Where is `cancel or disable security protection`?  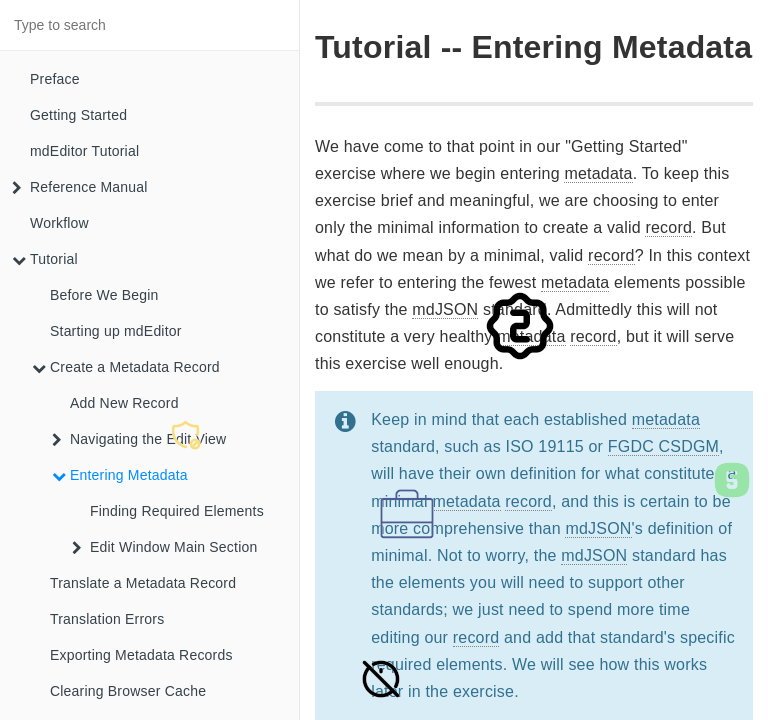
cancel or disable security protection is located at coordinates (185, 434).